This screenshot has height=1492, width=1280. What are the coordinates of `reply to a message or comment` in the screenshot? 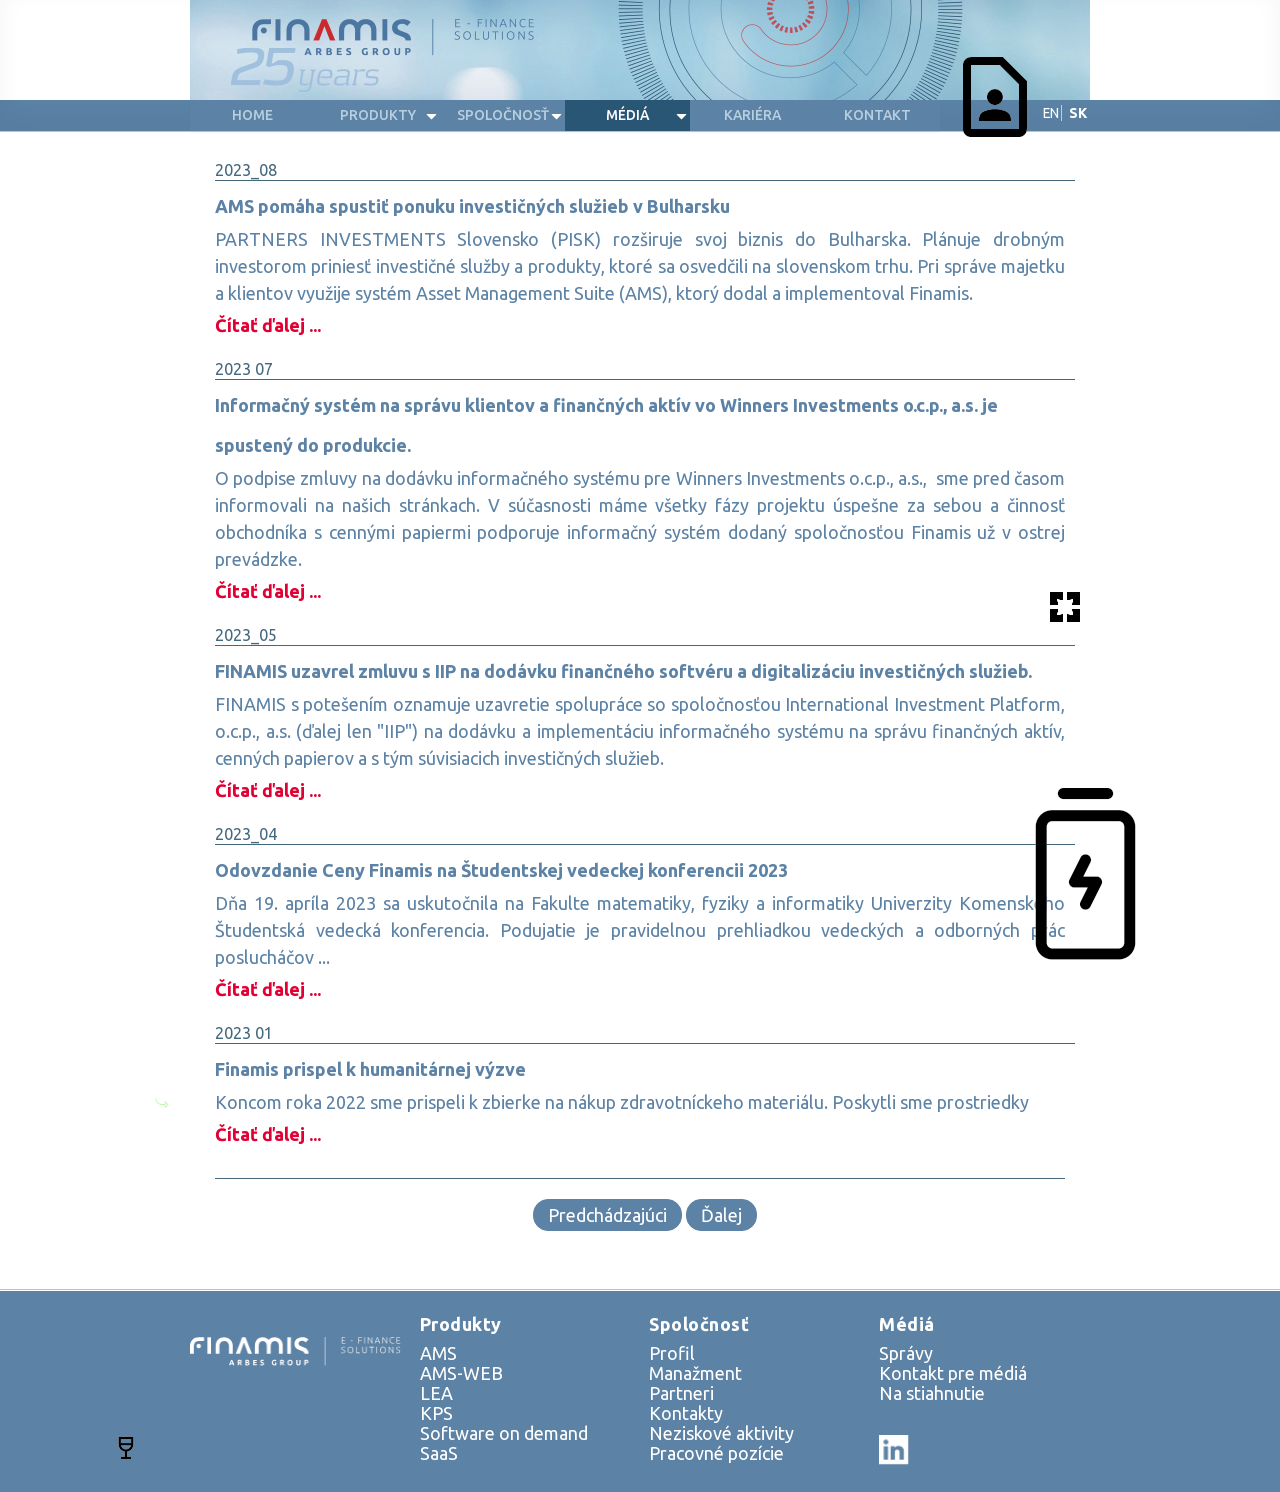 It's located at (162, 1103).